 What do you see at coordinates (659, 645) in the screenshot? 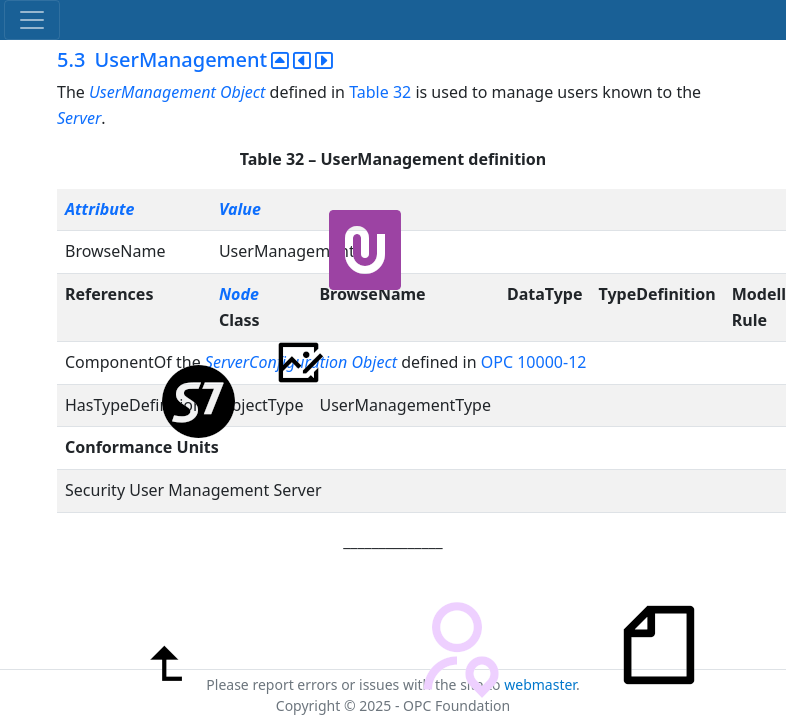
I see `view or open a document` at bounding box center [659, 645].